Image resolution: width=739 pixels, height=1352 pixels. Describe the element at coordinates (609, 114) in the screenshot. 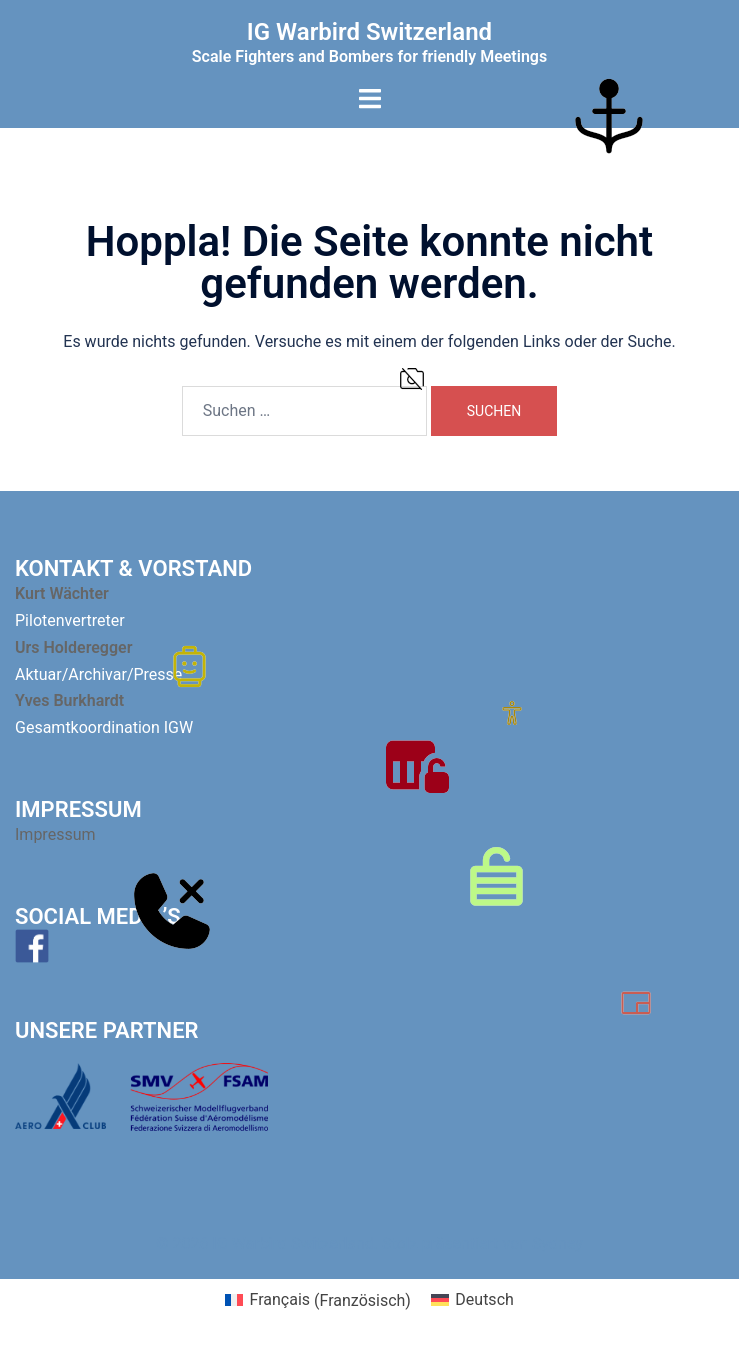

I see `navigate to marina or port locations` at that location.